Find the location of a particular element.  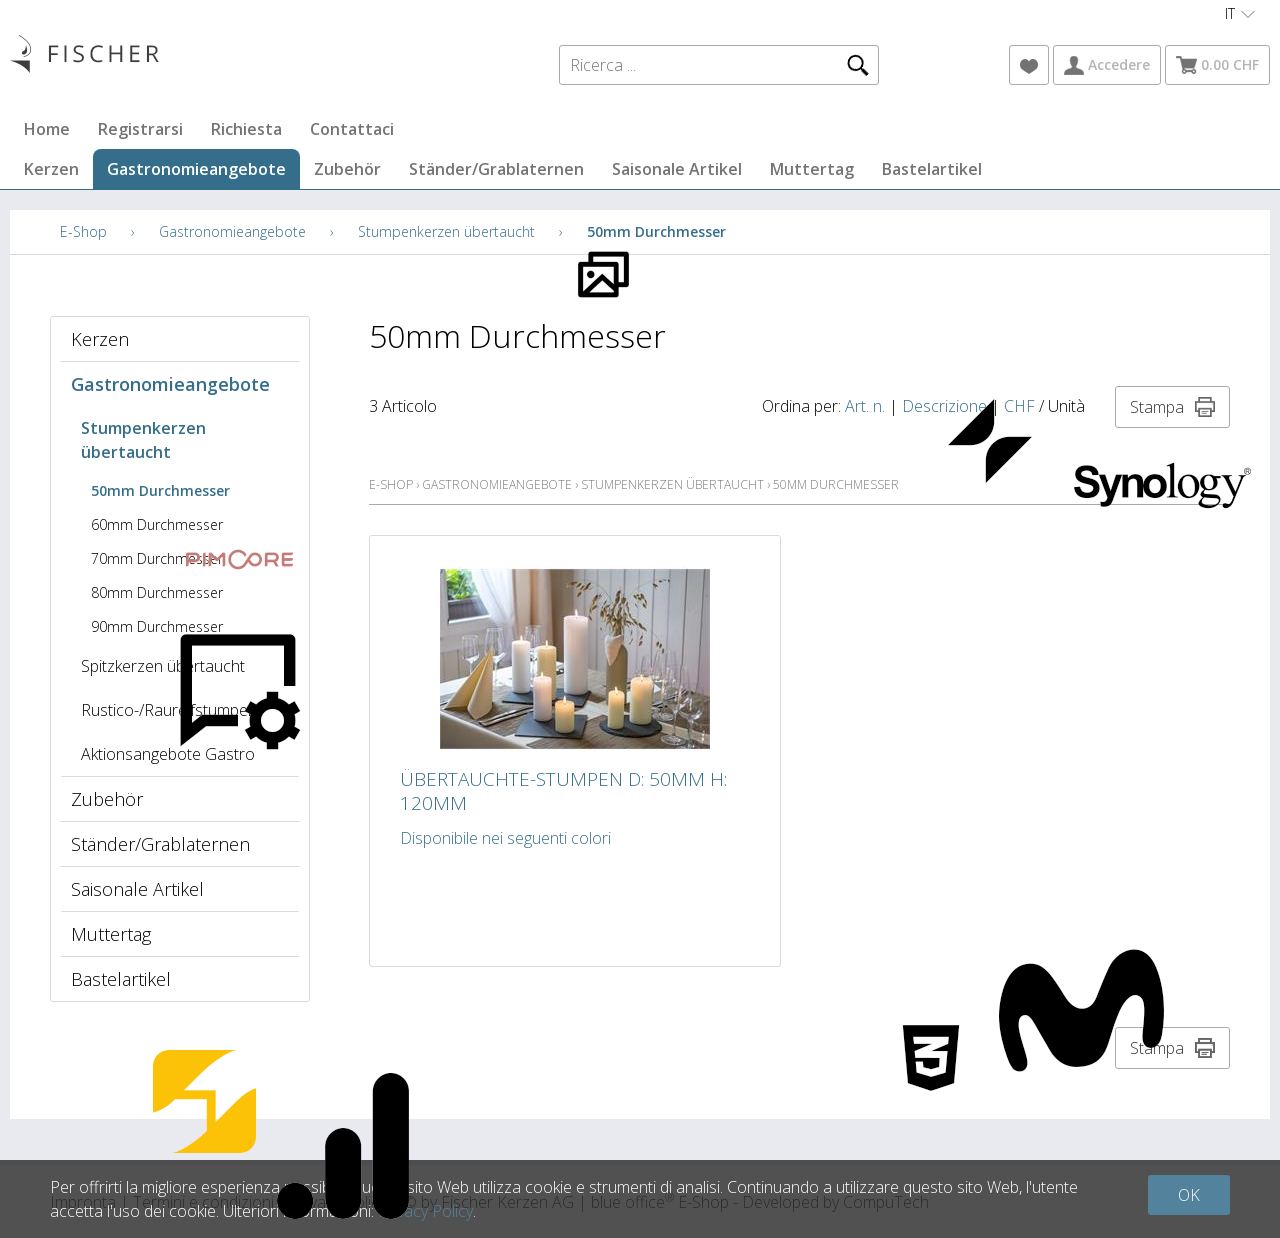

glide app logo is located at coordinates (990, 441).